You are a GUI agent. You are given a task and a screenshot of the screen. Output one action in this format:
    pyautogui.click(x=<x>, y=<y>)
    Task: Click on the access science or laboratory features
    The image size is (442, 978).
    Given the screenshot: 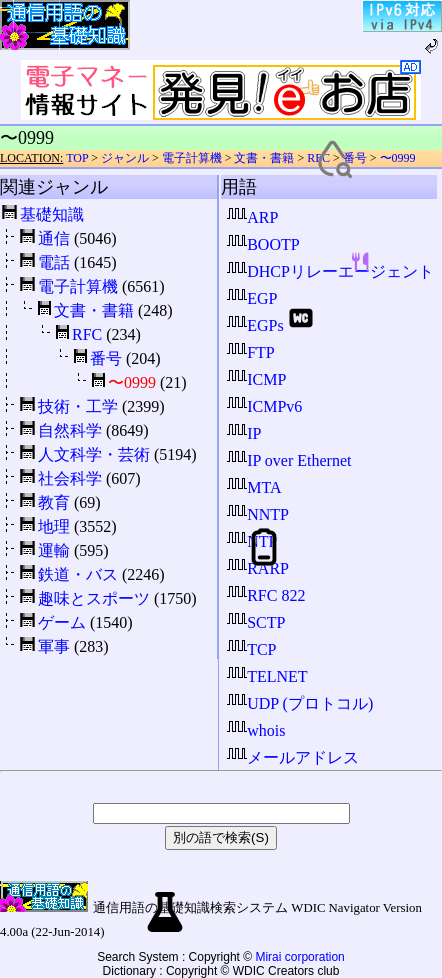 What is the action you would take?
    pyautogui.click(x=165, y=912)
    